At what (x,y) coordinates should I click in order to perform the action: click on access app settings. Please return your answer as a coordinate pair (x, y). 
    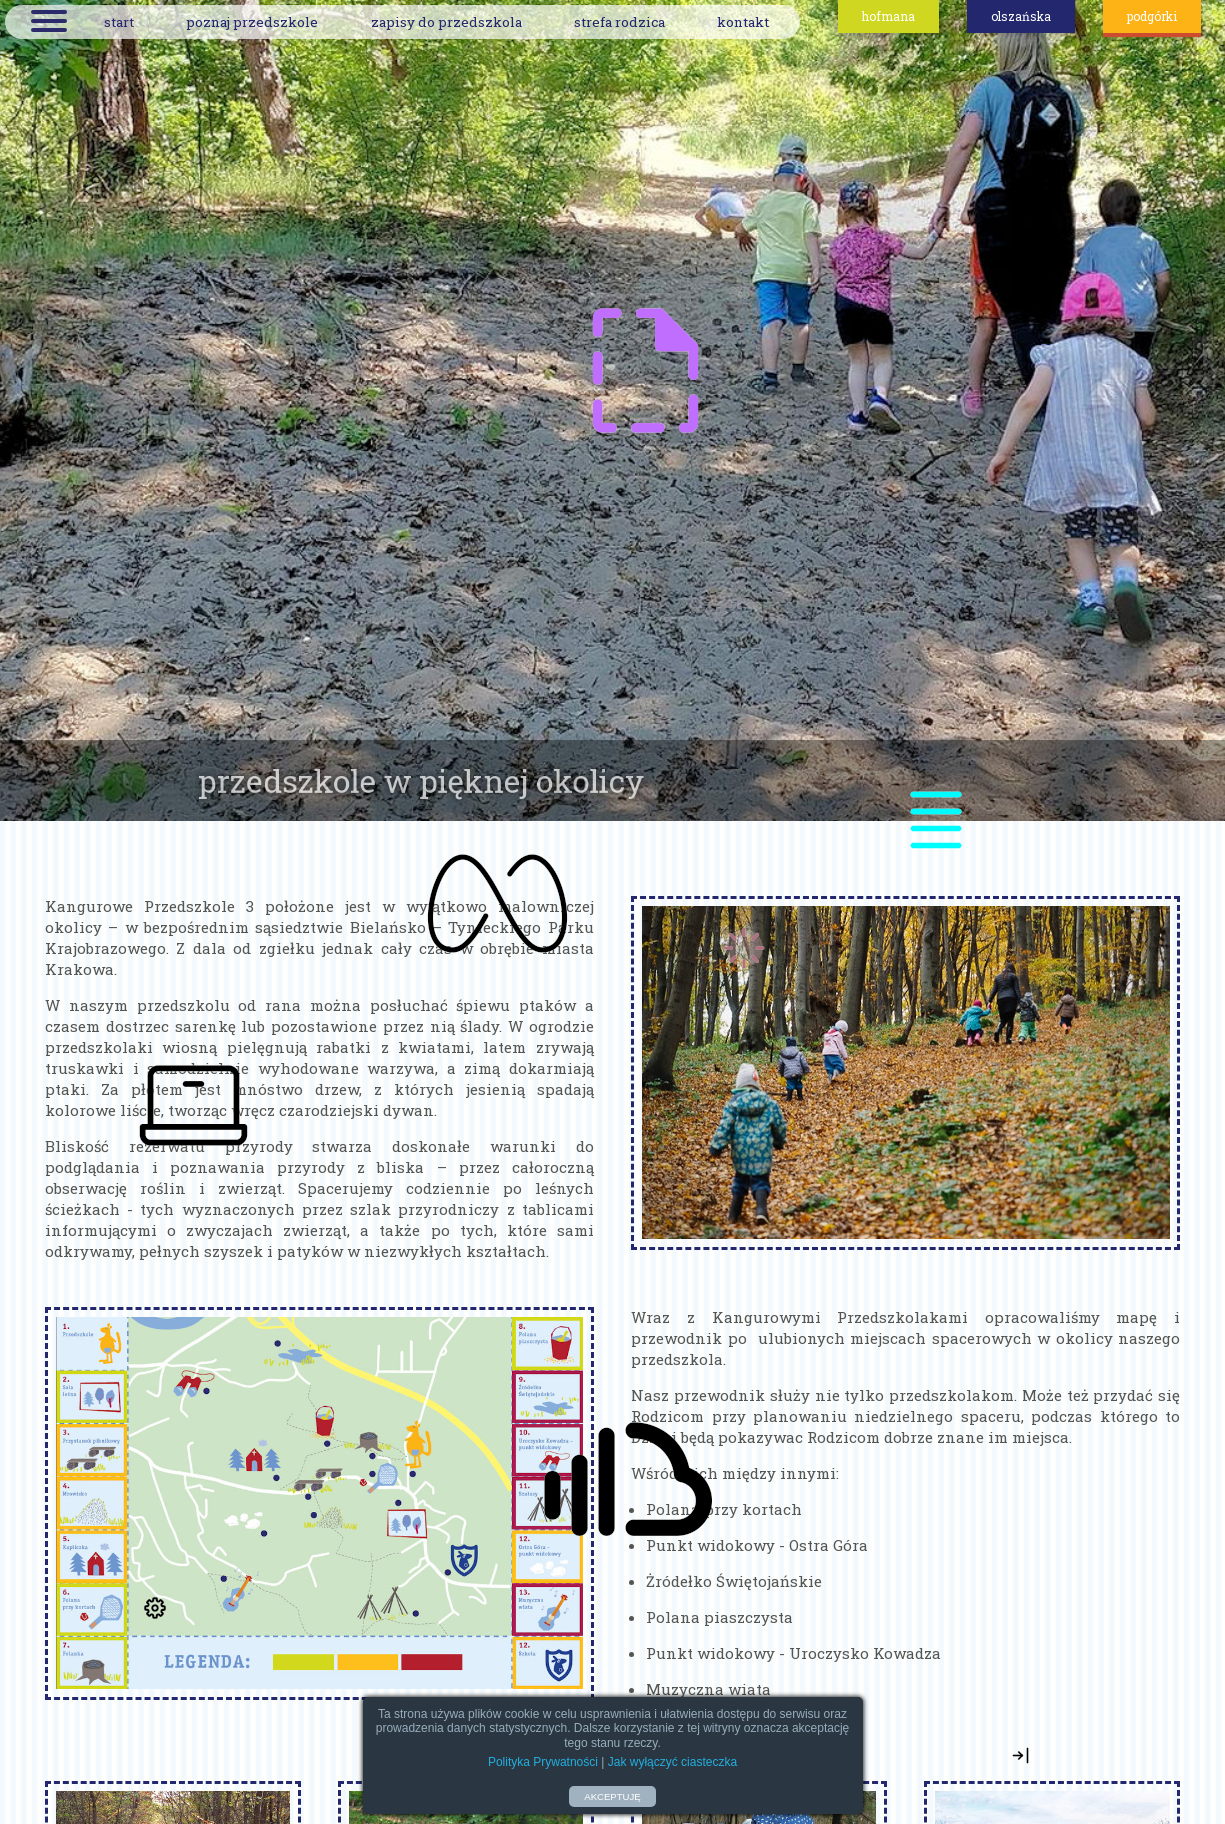
    Looking at the image, I should click on (155, 1608).